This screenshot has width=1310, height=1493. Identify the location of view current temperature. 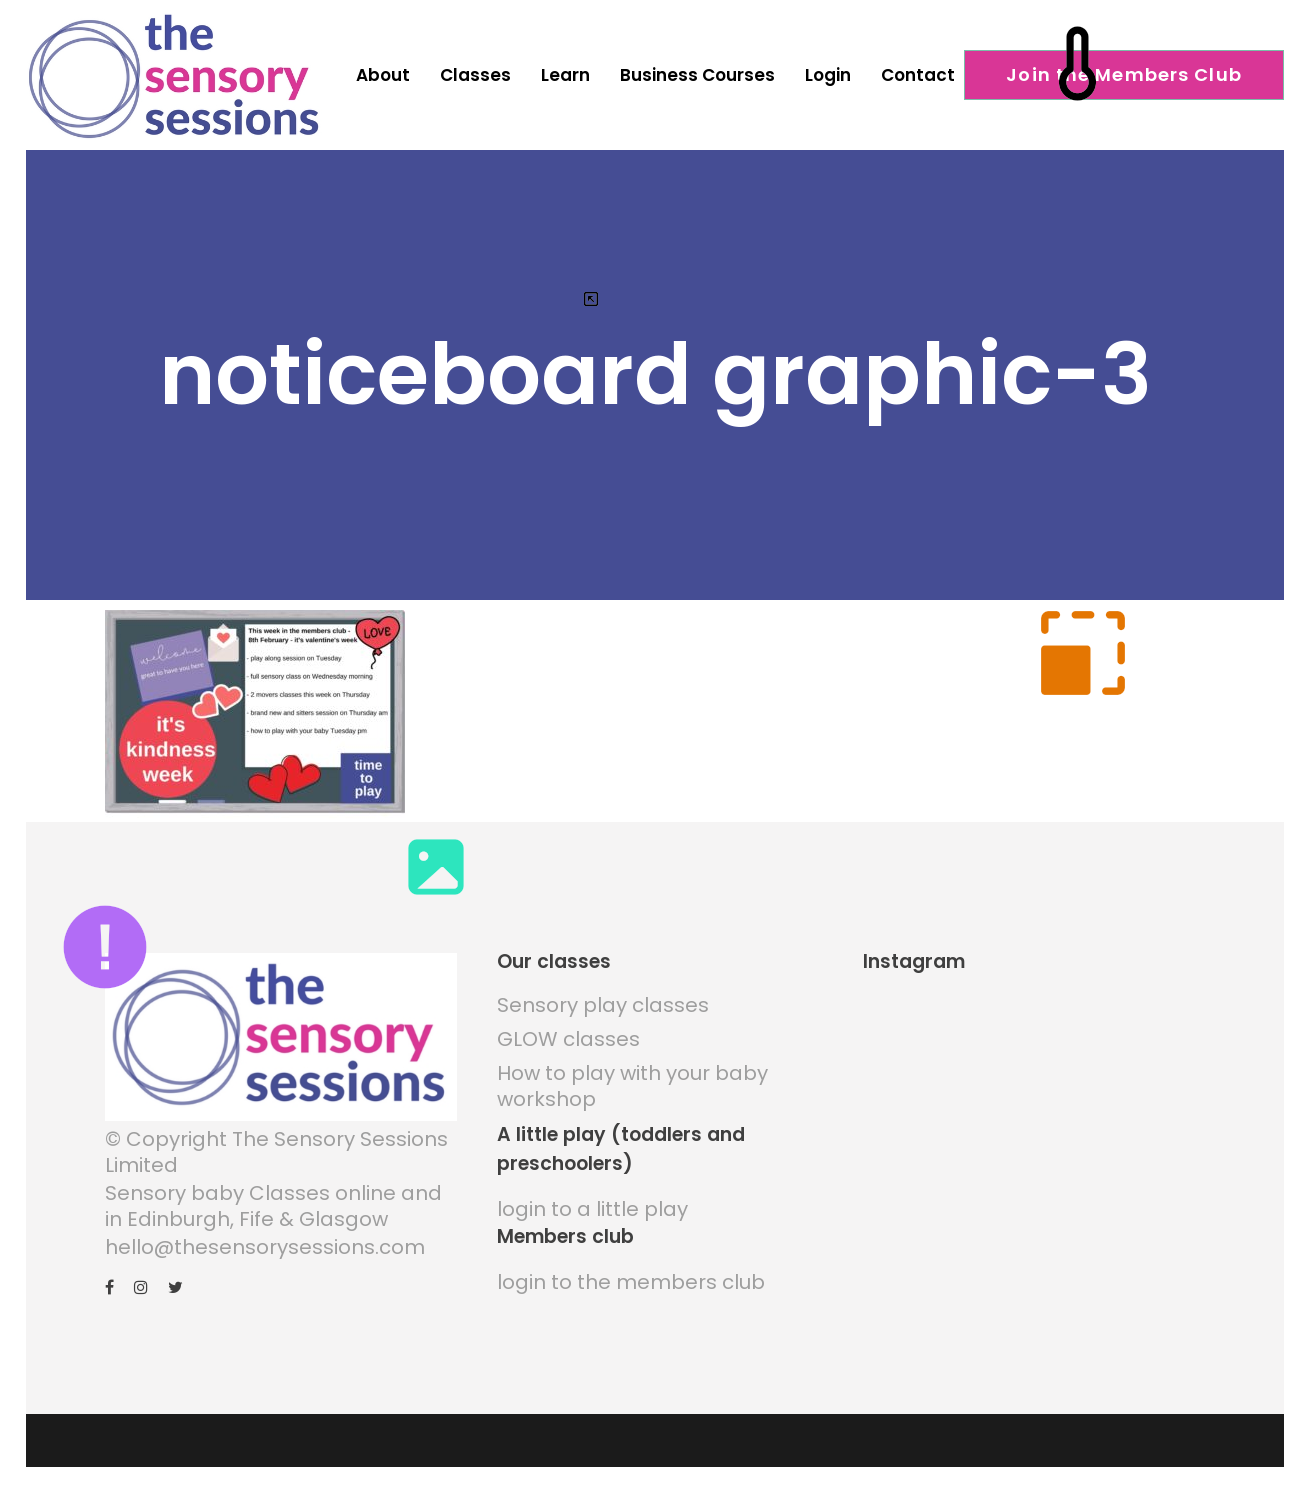
(1077, 63).